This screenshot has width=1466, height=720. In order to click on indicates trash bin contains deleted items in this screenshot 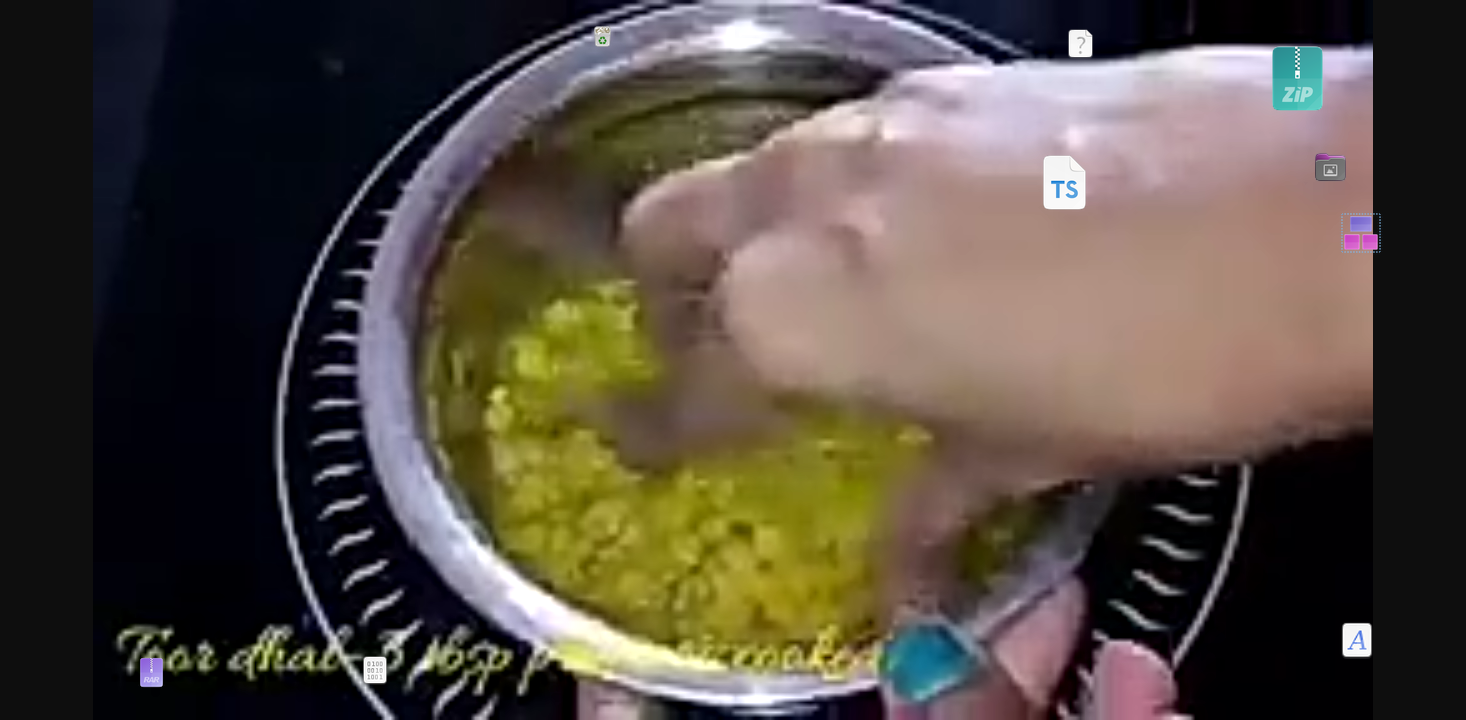, I will do `click(602, 36)`.